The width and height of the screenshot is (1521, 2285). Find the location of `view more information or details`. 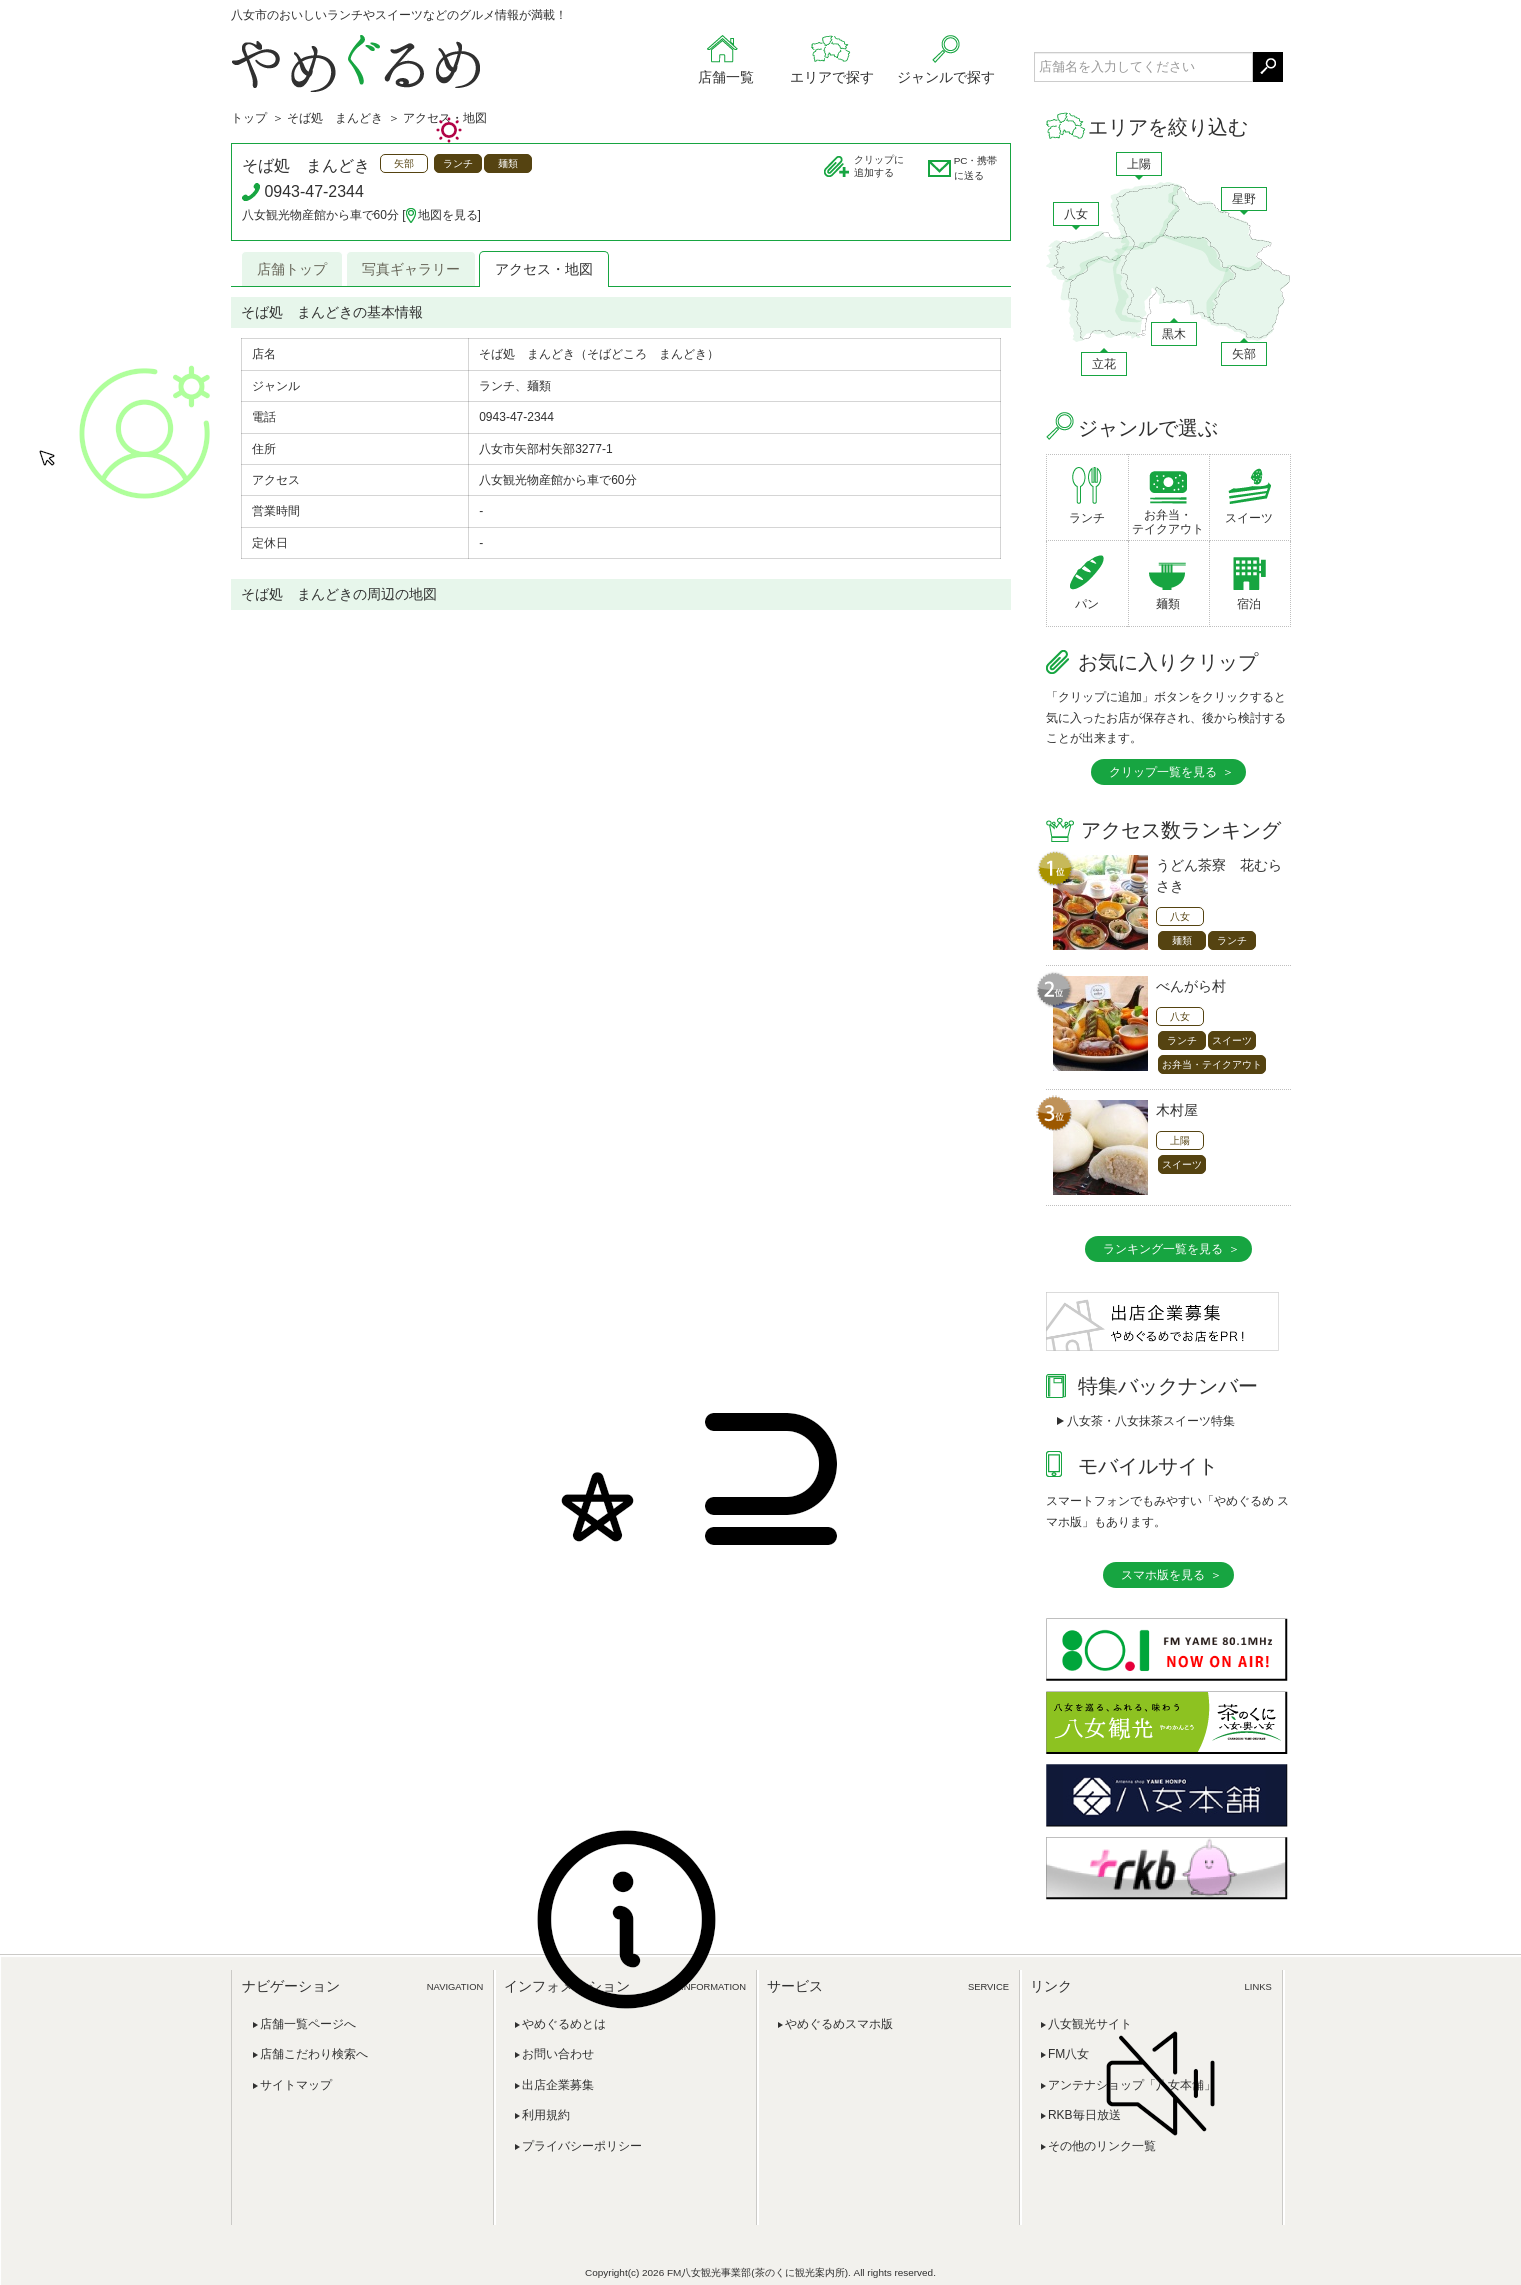

view more information or details is located at coordinates (626, 1919).